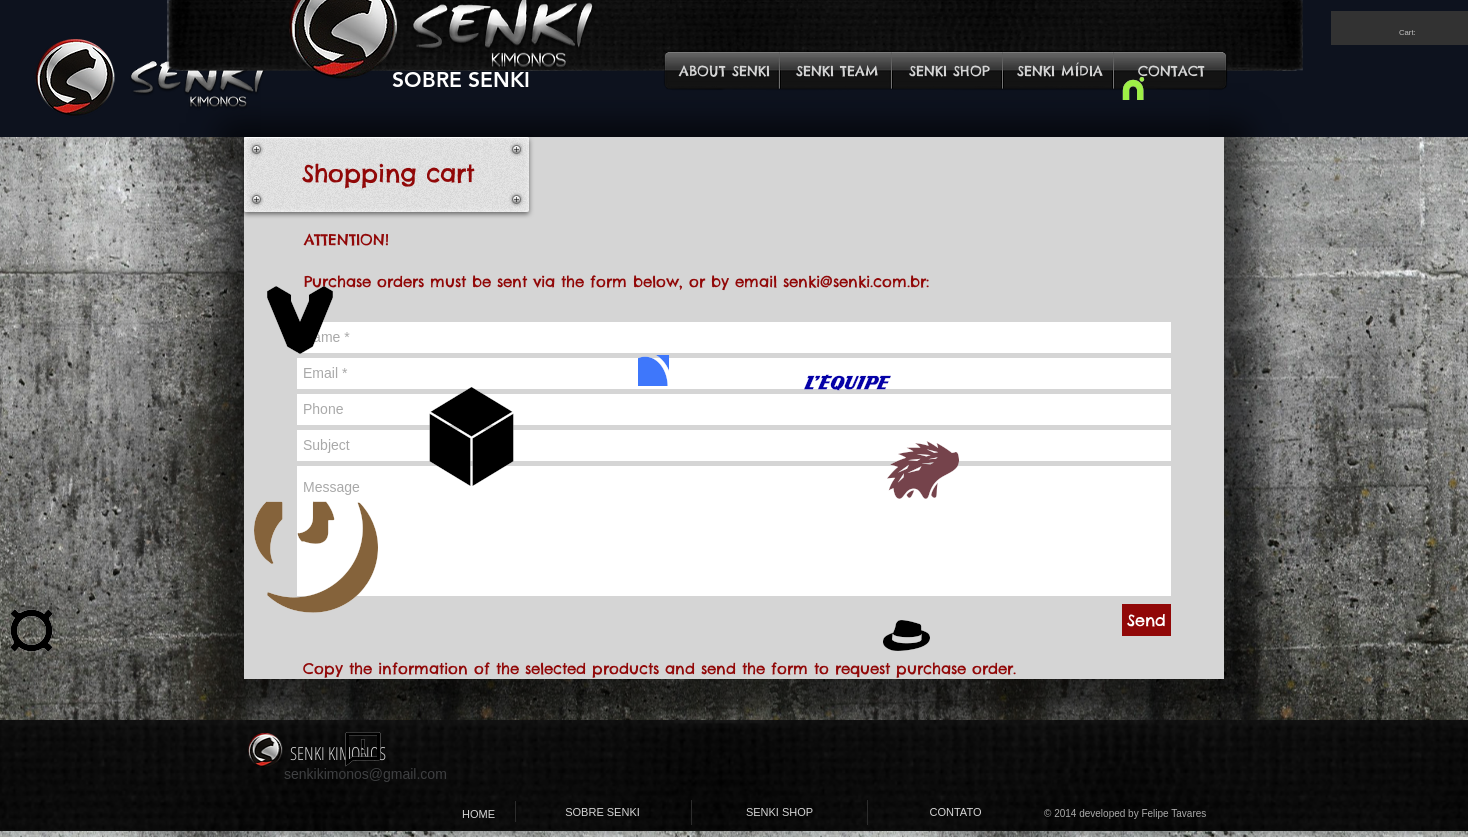 The height and width of the screenshot is (837, 1468). I want to click on namebase brand logo, so click(1133, 88).